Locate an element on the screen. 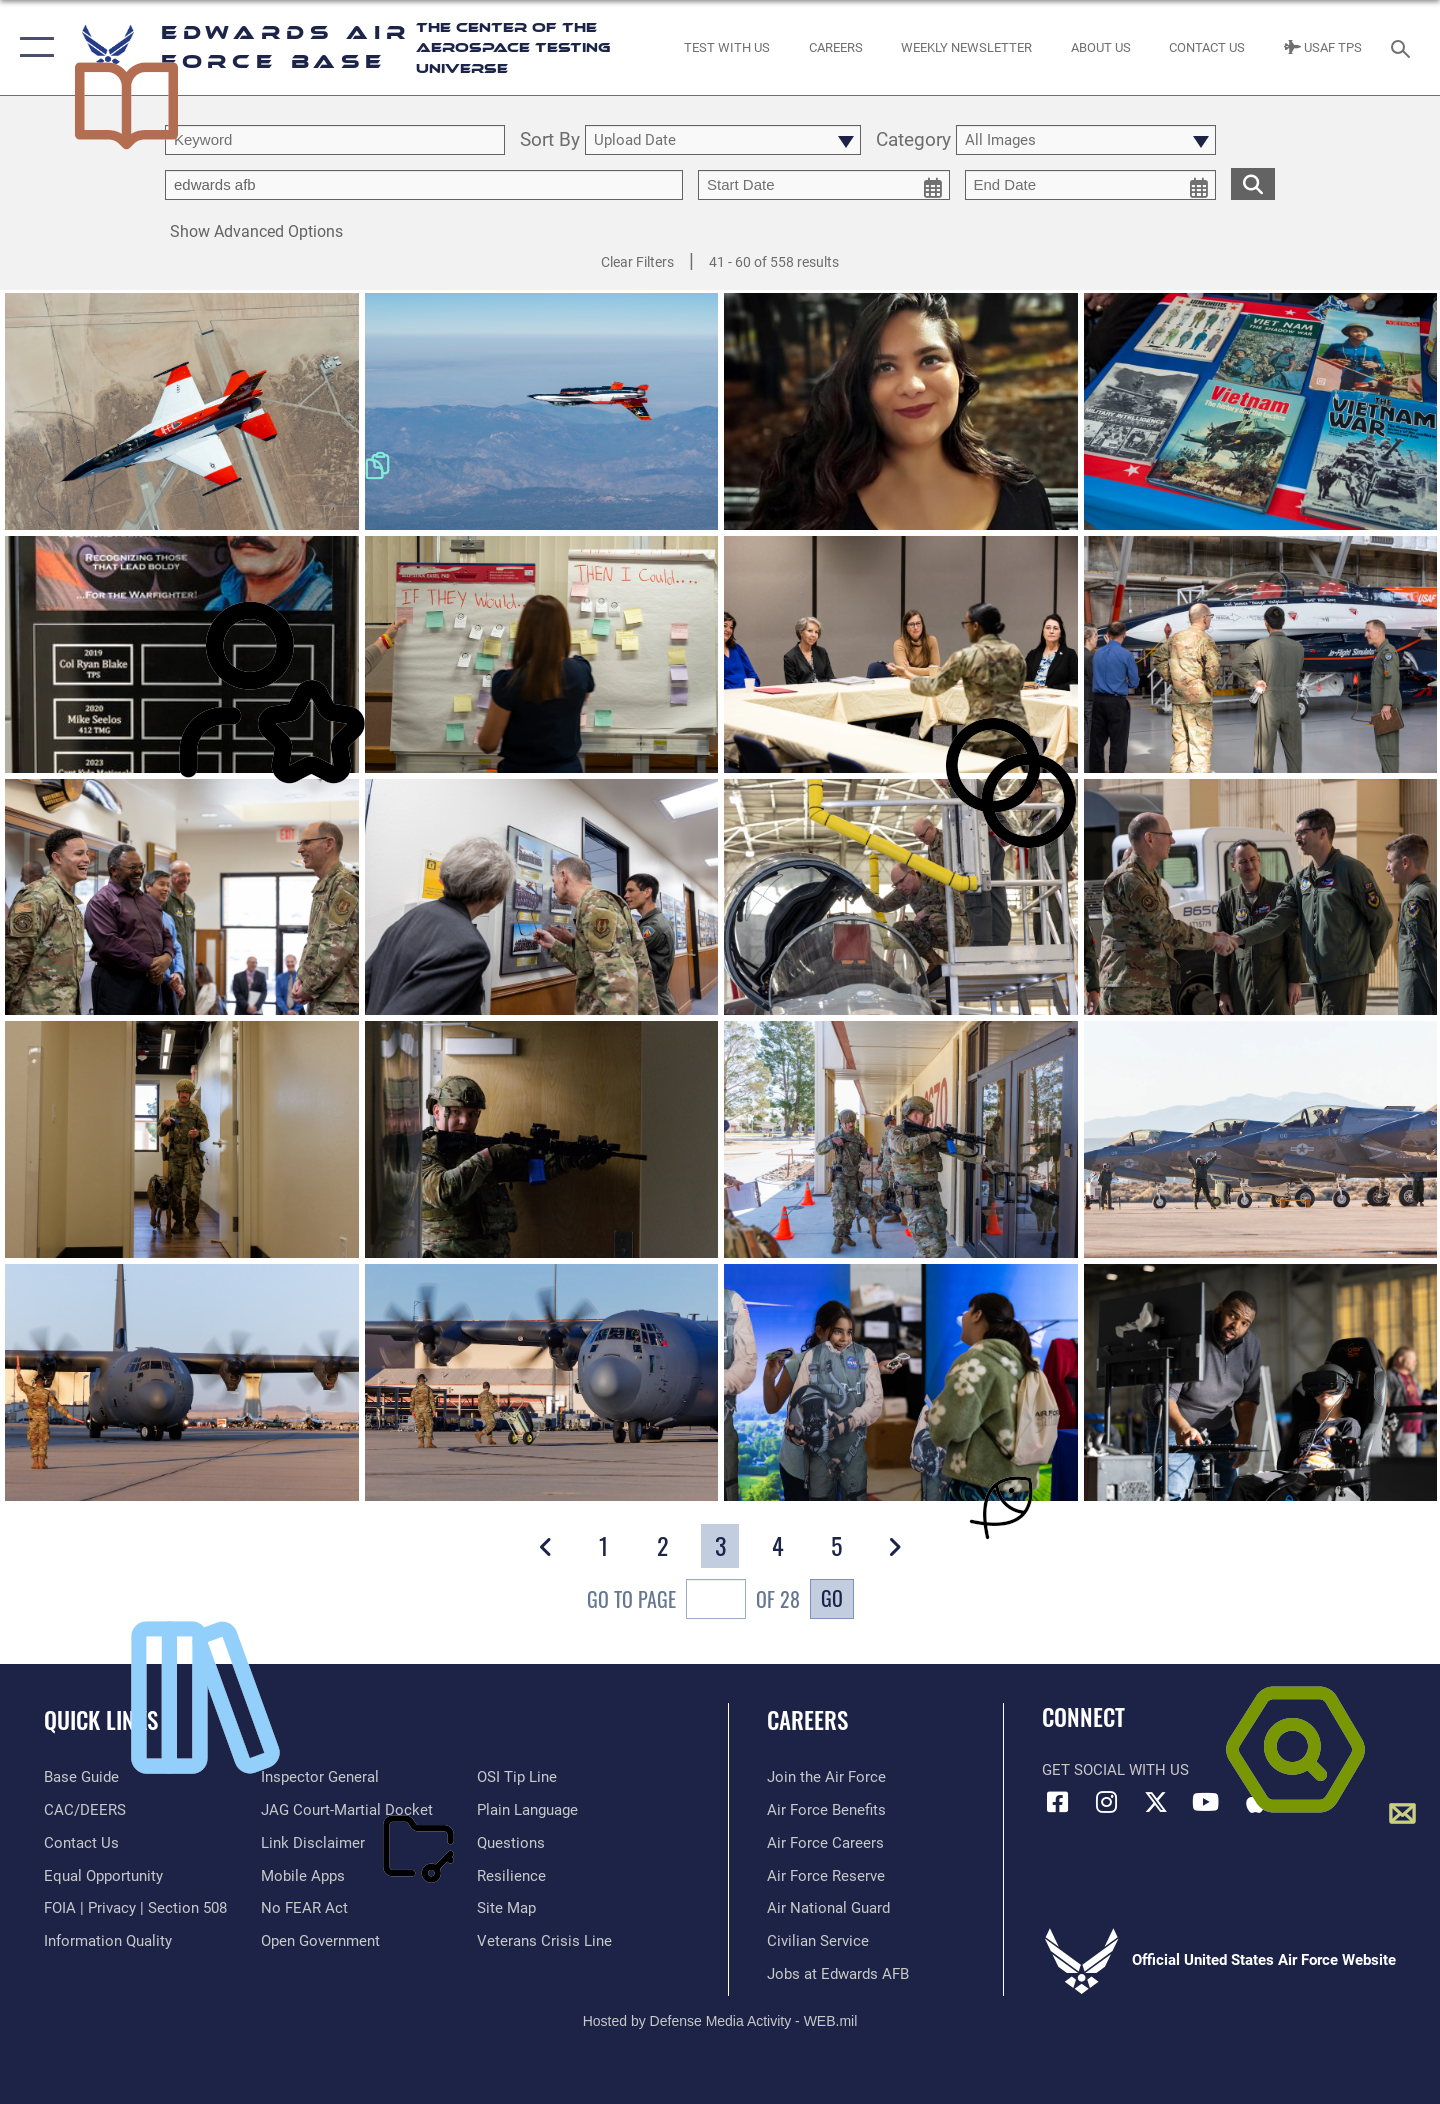 This screenshot has width=1440, height=2104. view favorite or starred user is located at coordinates (267, 689).